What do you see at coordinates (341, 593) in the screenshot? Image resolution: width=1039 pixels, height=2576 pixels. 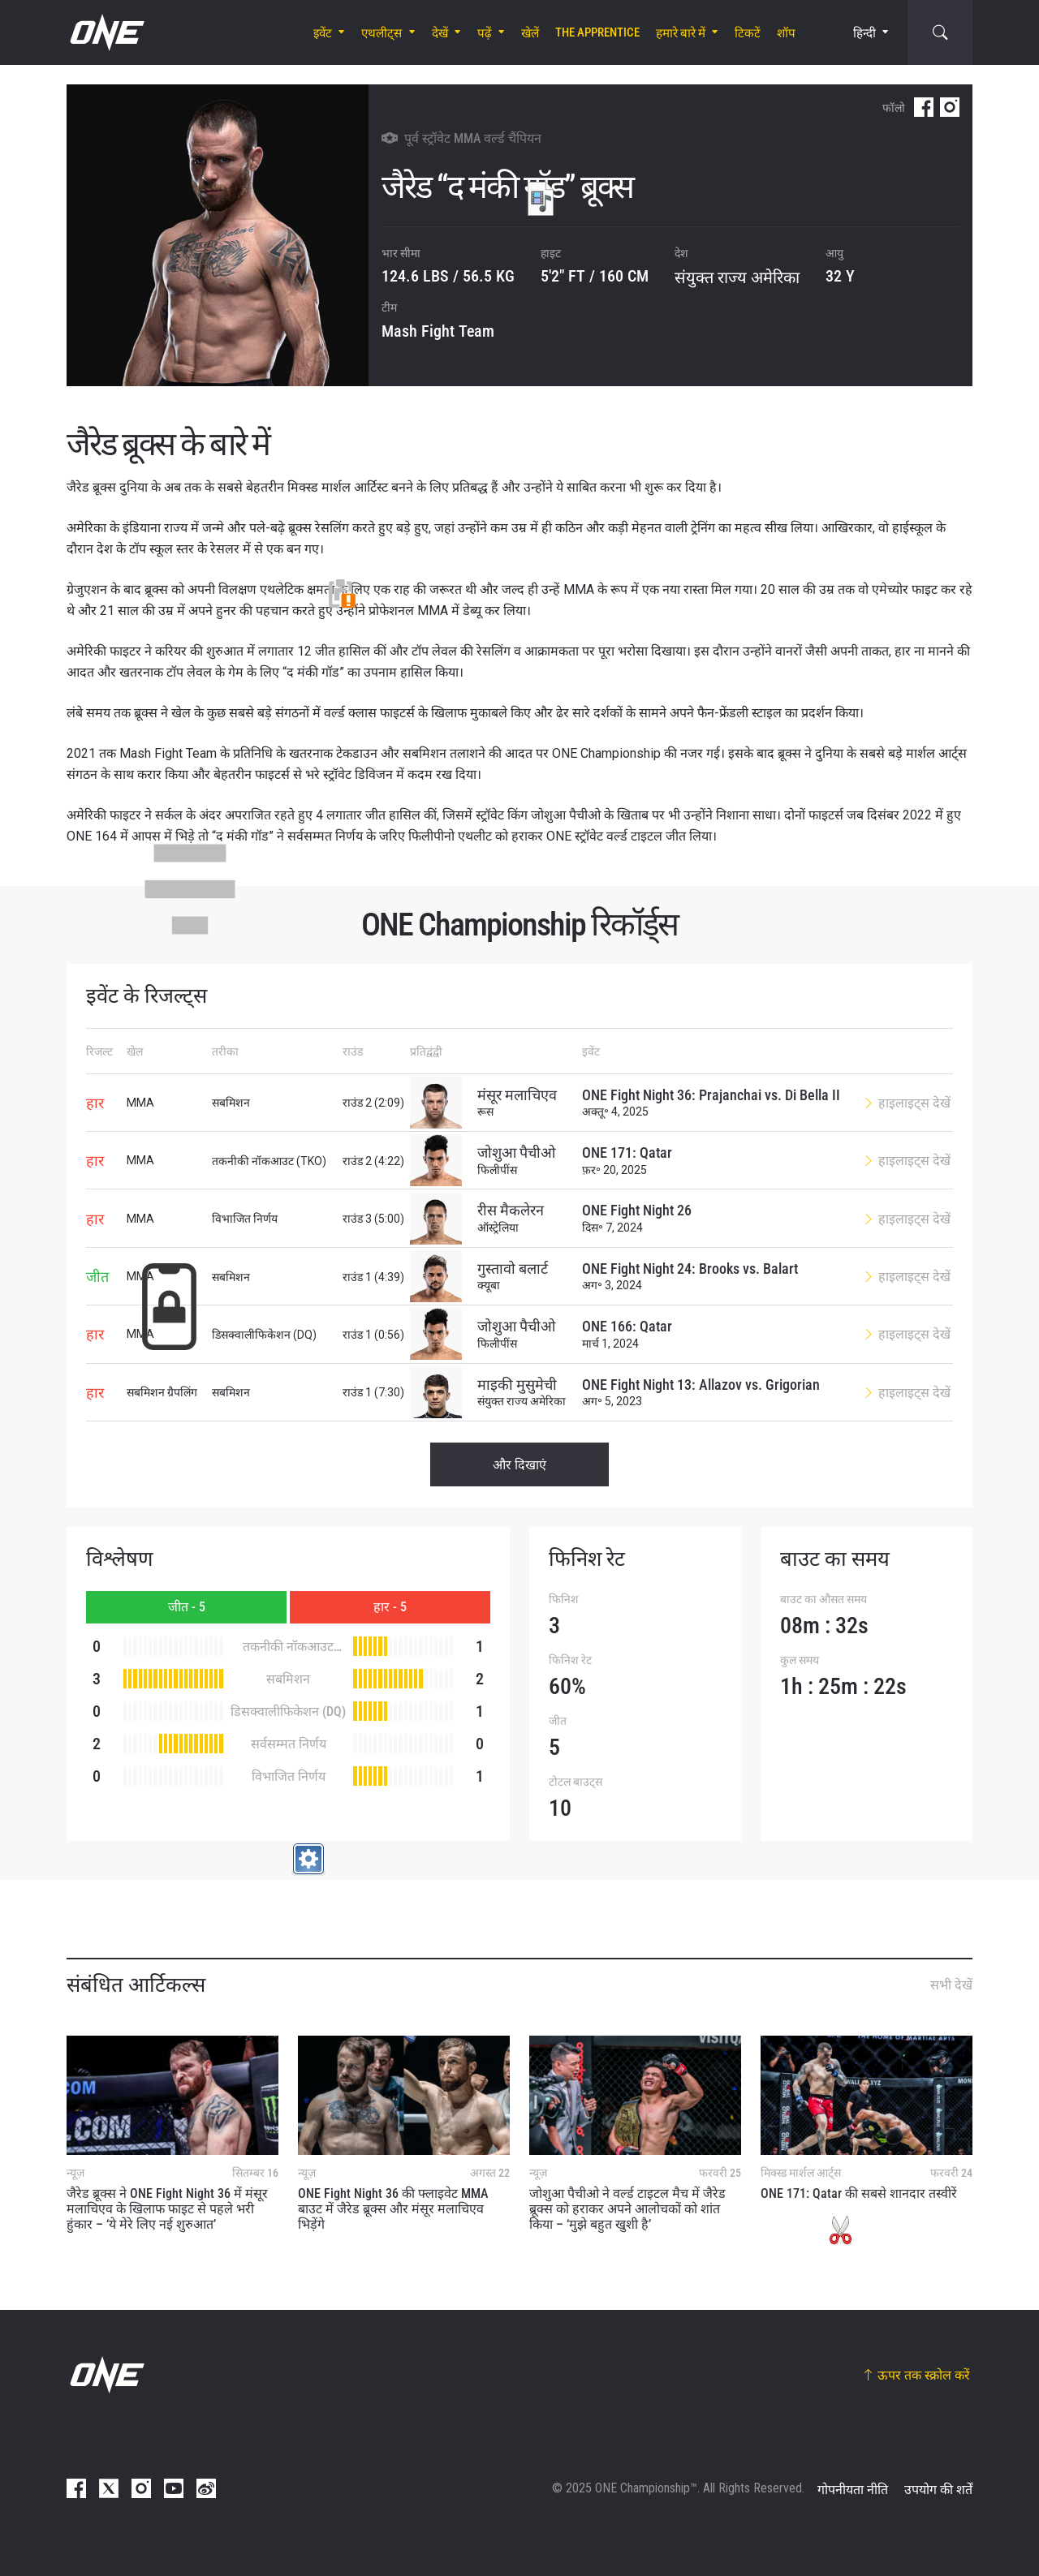 I see `indicates a task or item is due or requires attention` at bounding box center [341, 593].